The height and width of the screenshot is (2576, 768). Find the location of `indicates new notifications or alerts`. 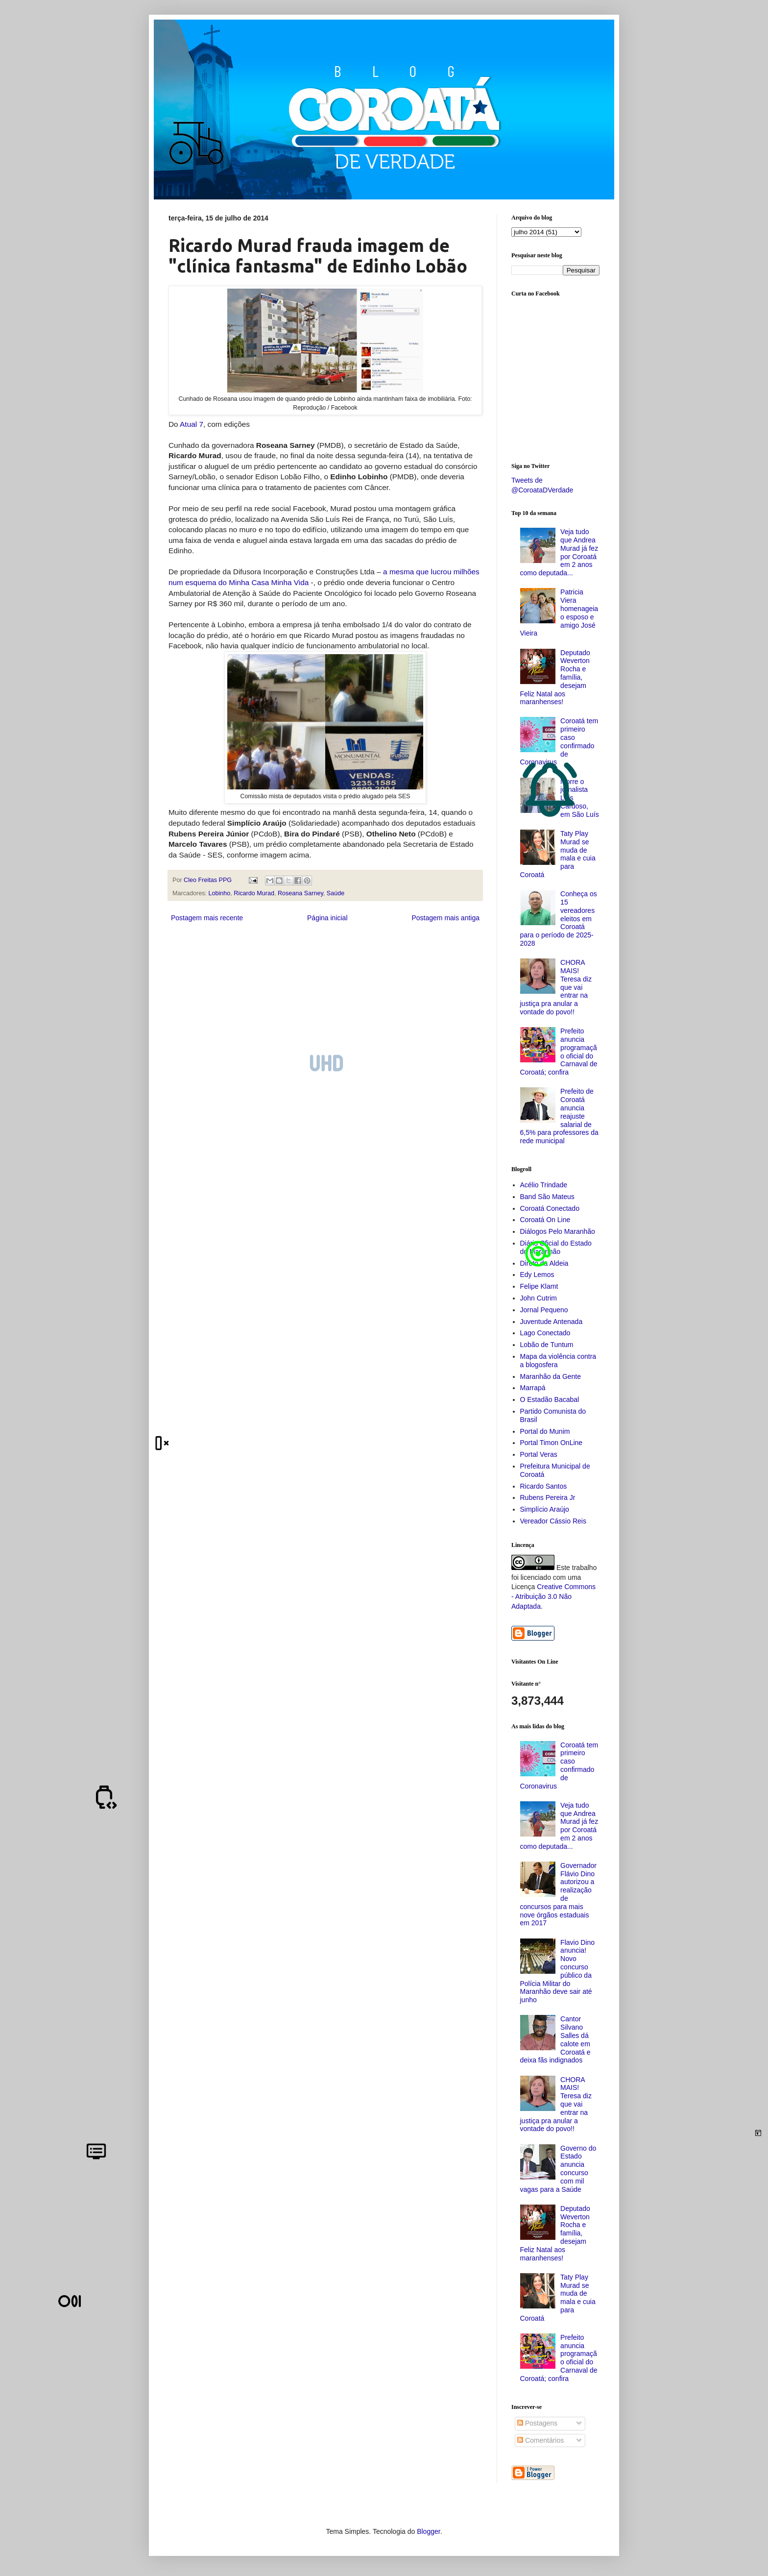

indicates new notifications or alerts is located at coordinates (550, 789).